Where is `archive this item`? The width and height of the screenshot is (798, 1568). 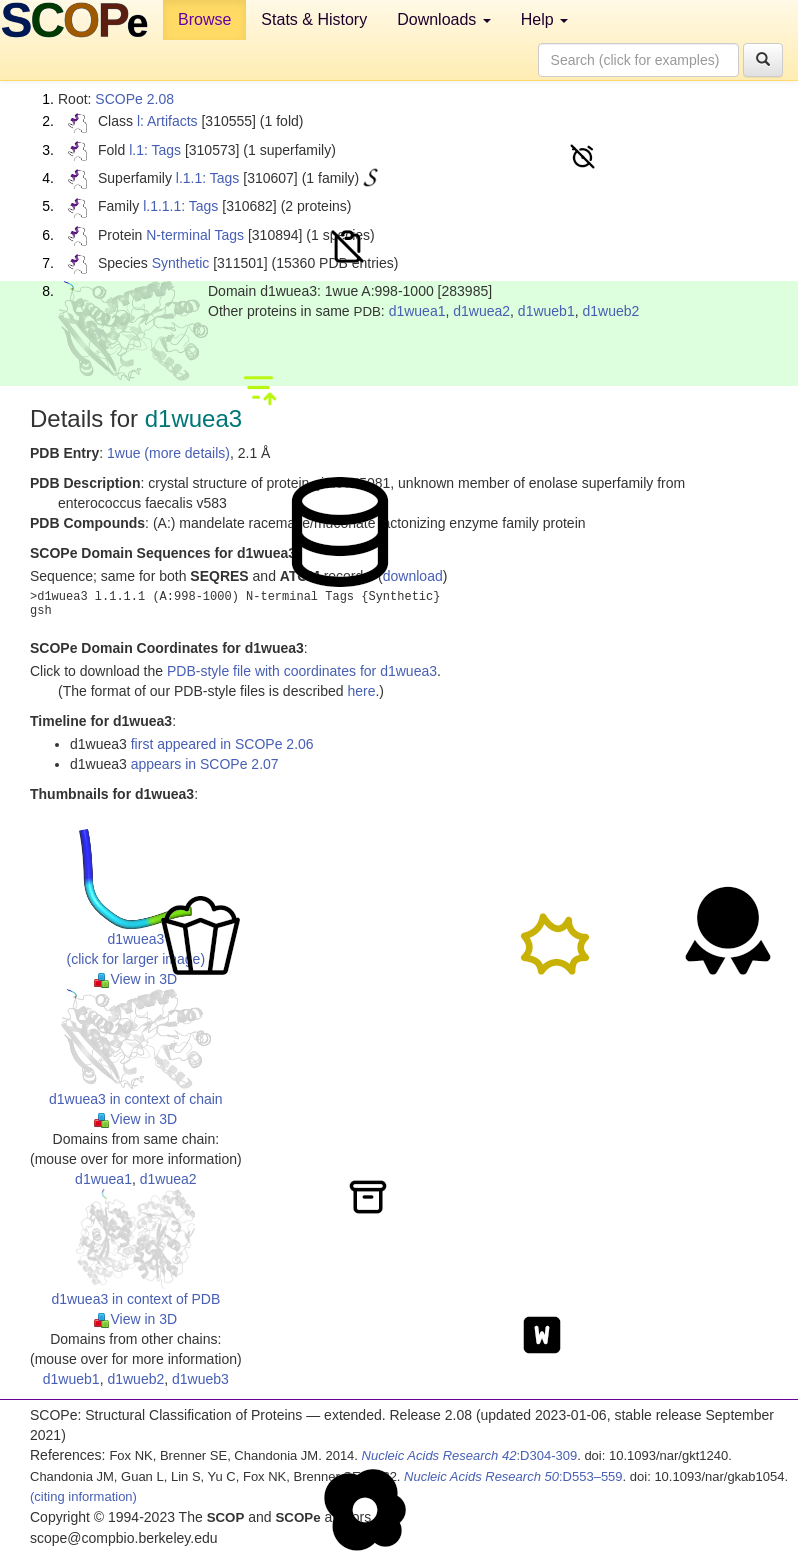 archive this item is located at coordinates (368, 1197).